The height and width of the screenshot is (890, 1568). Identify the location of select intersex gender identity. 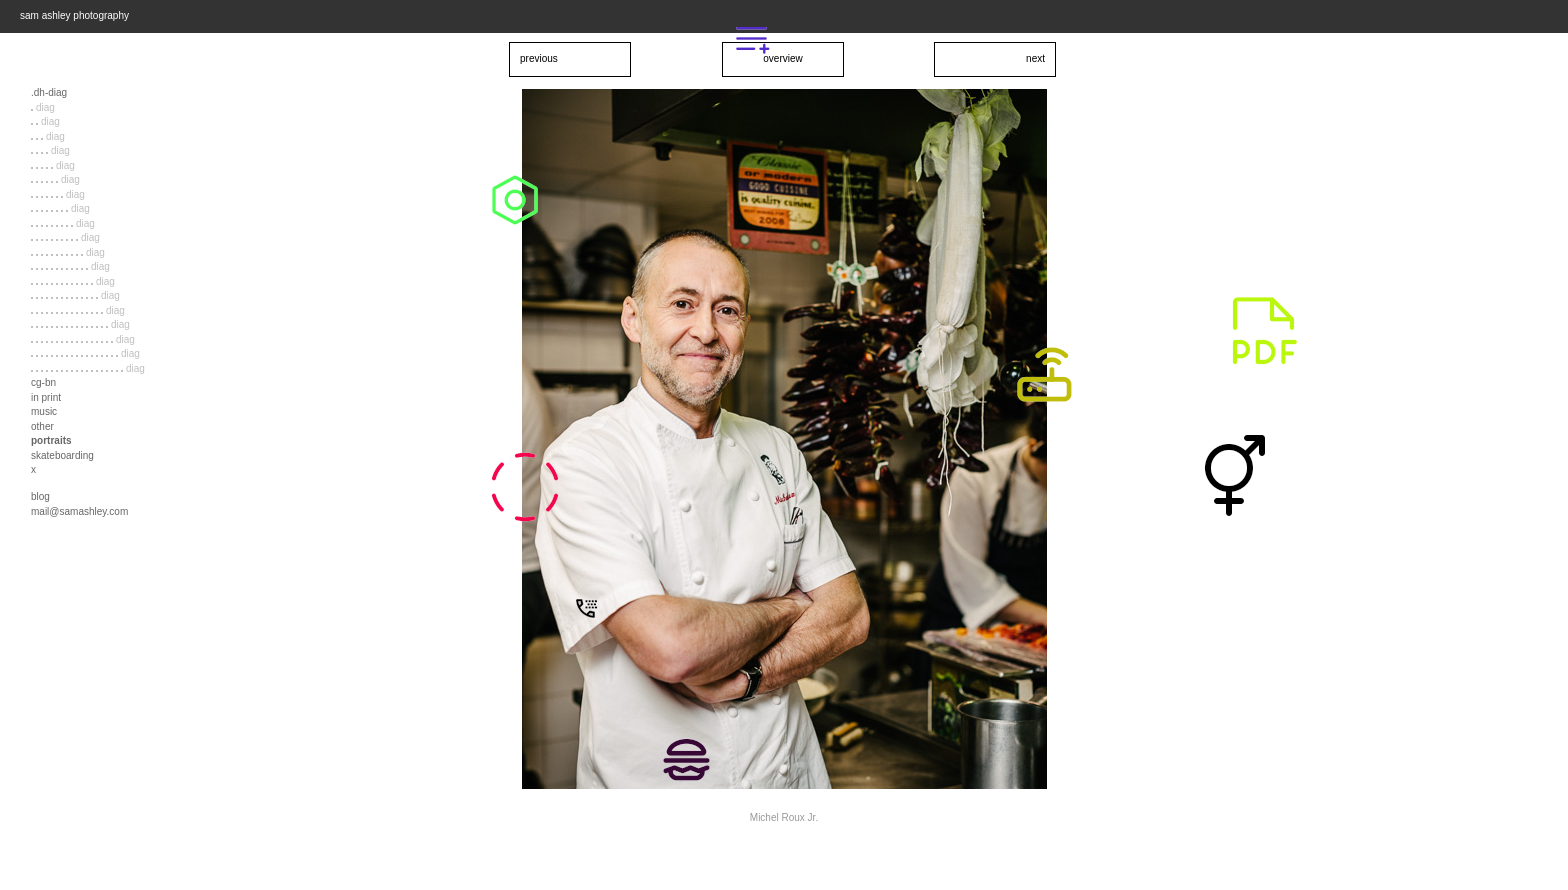
(1232, 474).